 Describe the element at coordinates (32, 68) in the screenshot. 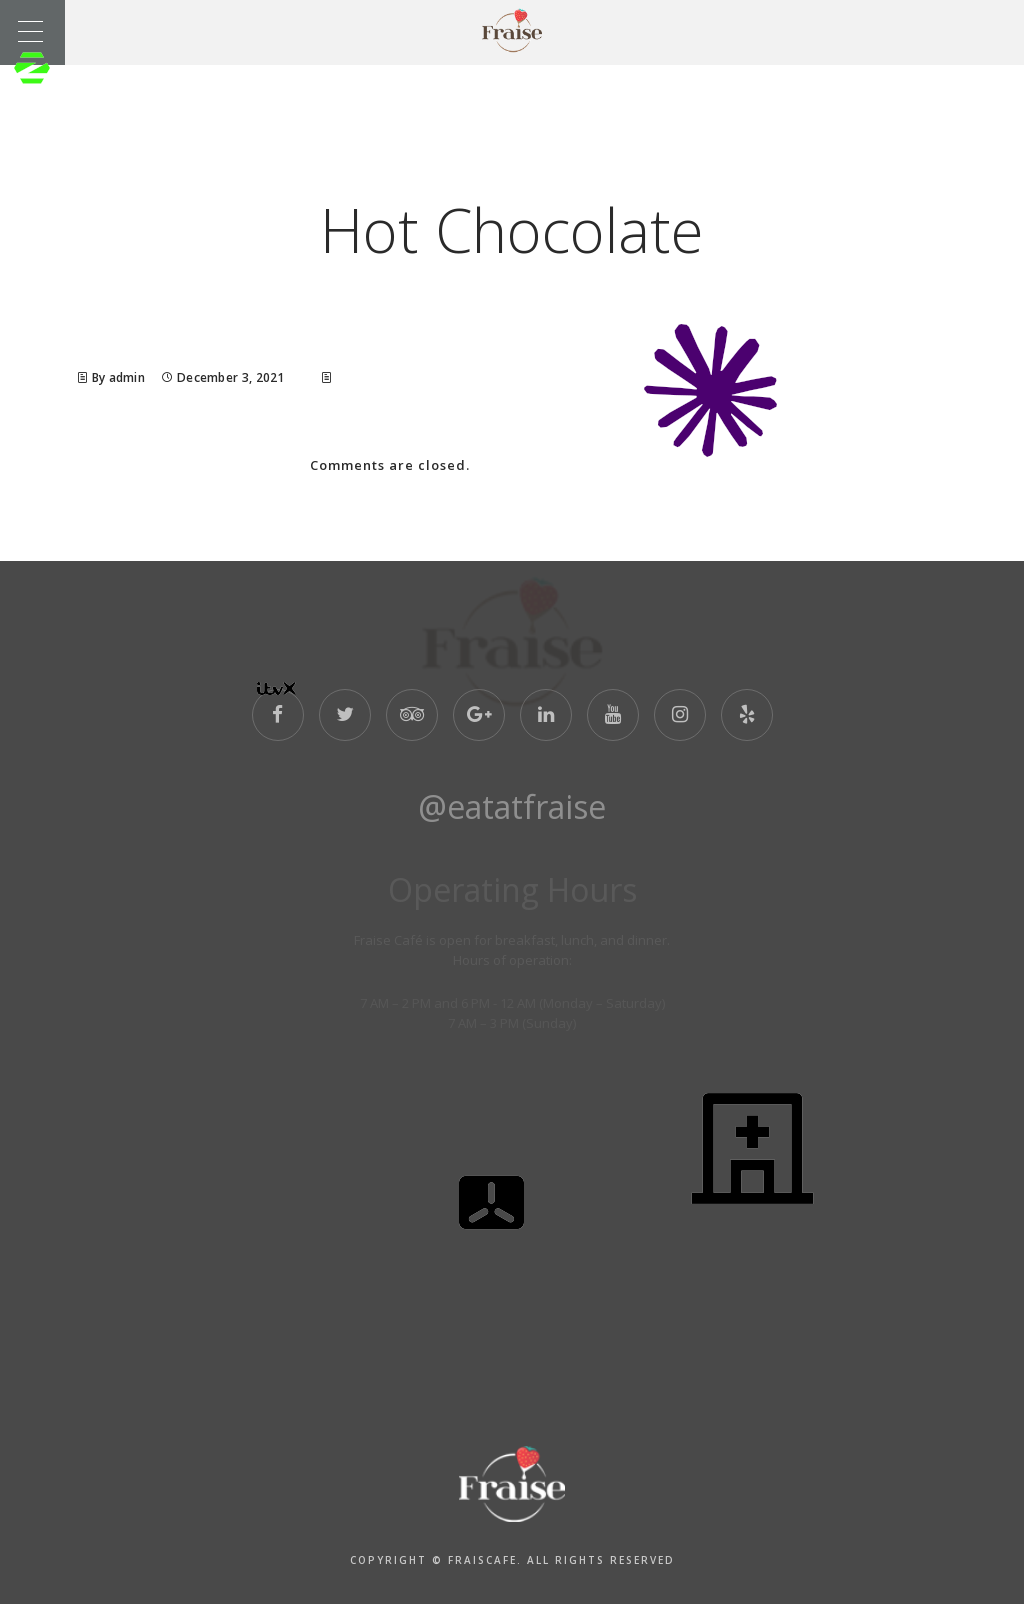

I see `zorin os logo` at that location.